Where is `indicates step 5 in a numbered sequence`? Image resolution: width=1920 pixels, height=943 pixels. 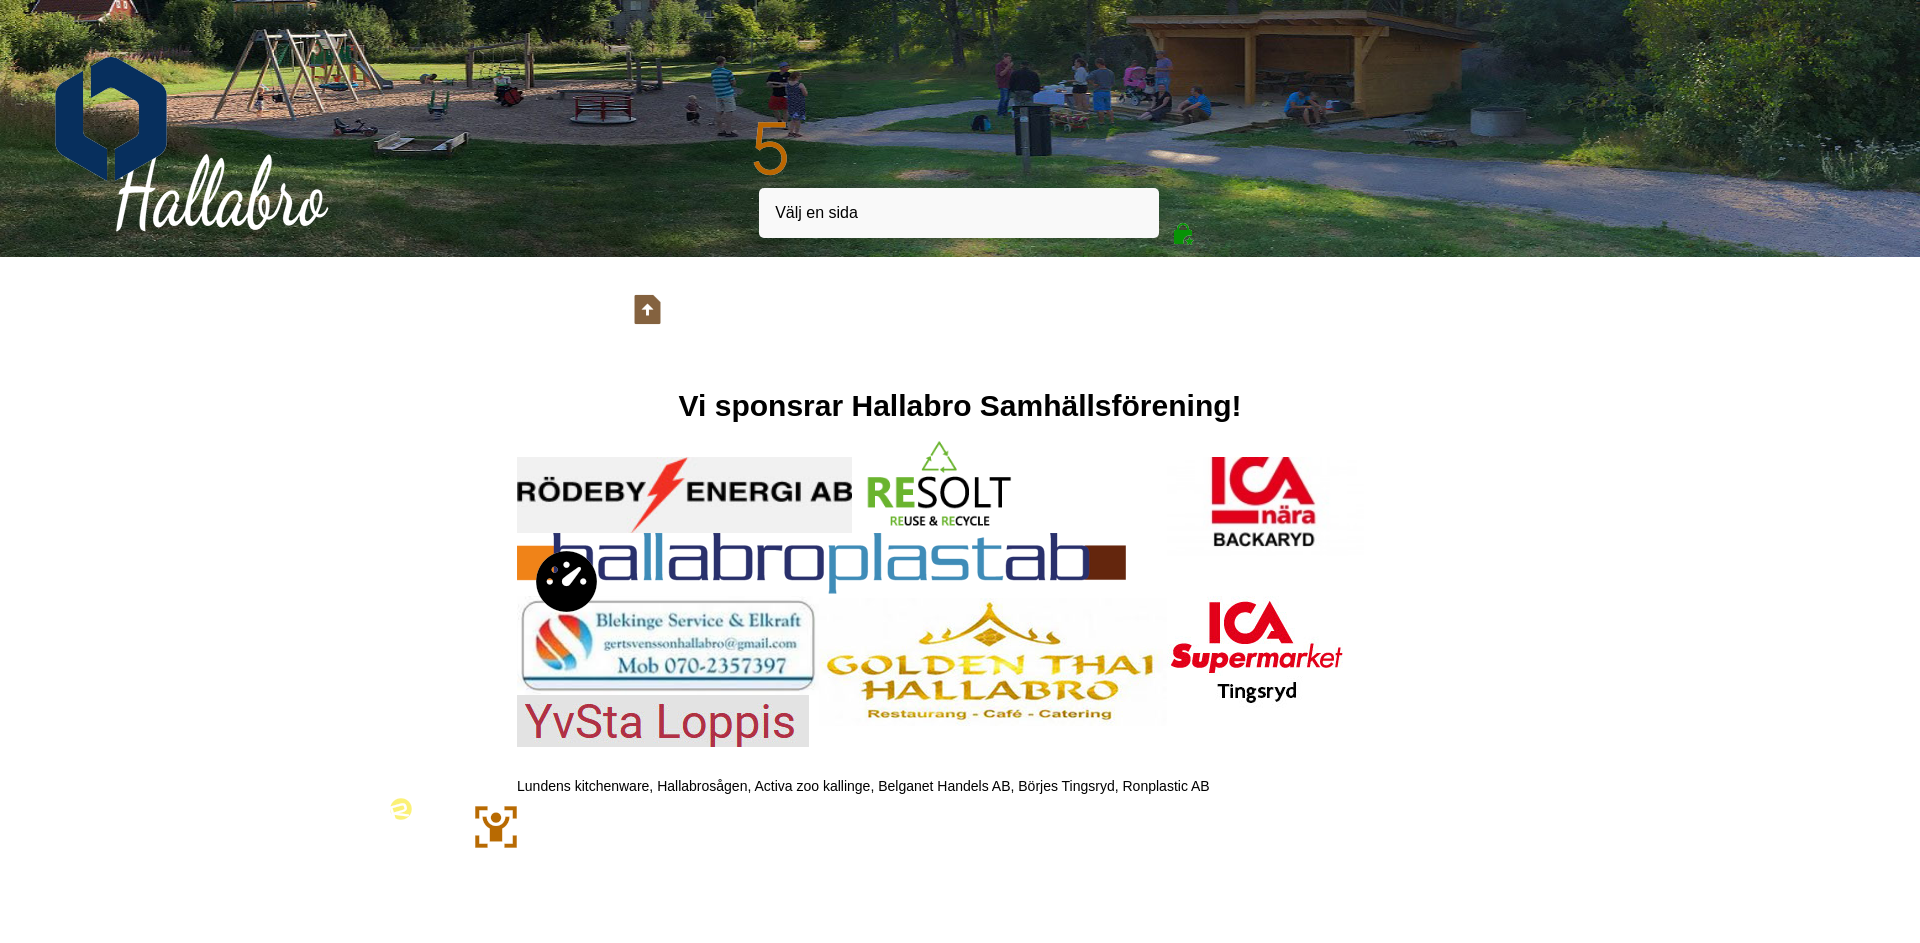
indicates step 5 in a numbered sequence is located at coordinates (770, 148).